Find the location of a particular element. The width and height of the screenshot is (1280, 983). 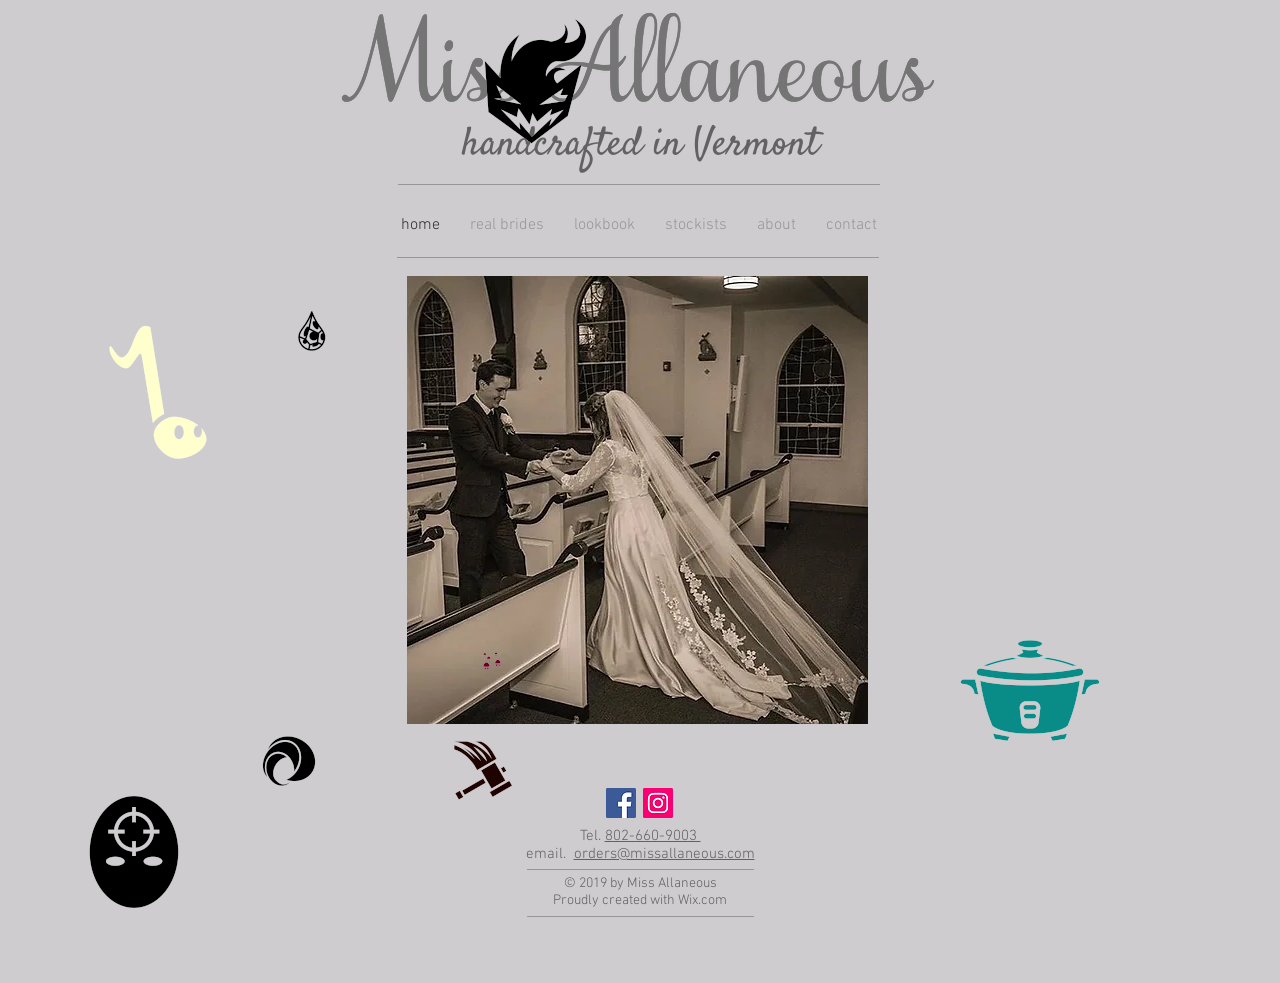

view village or settlement on map is located at coordinates (492, 661).